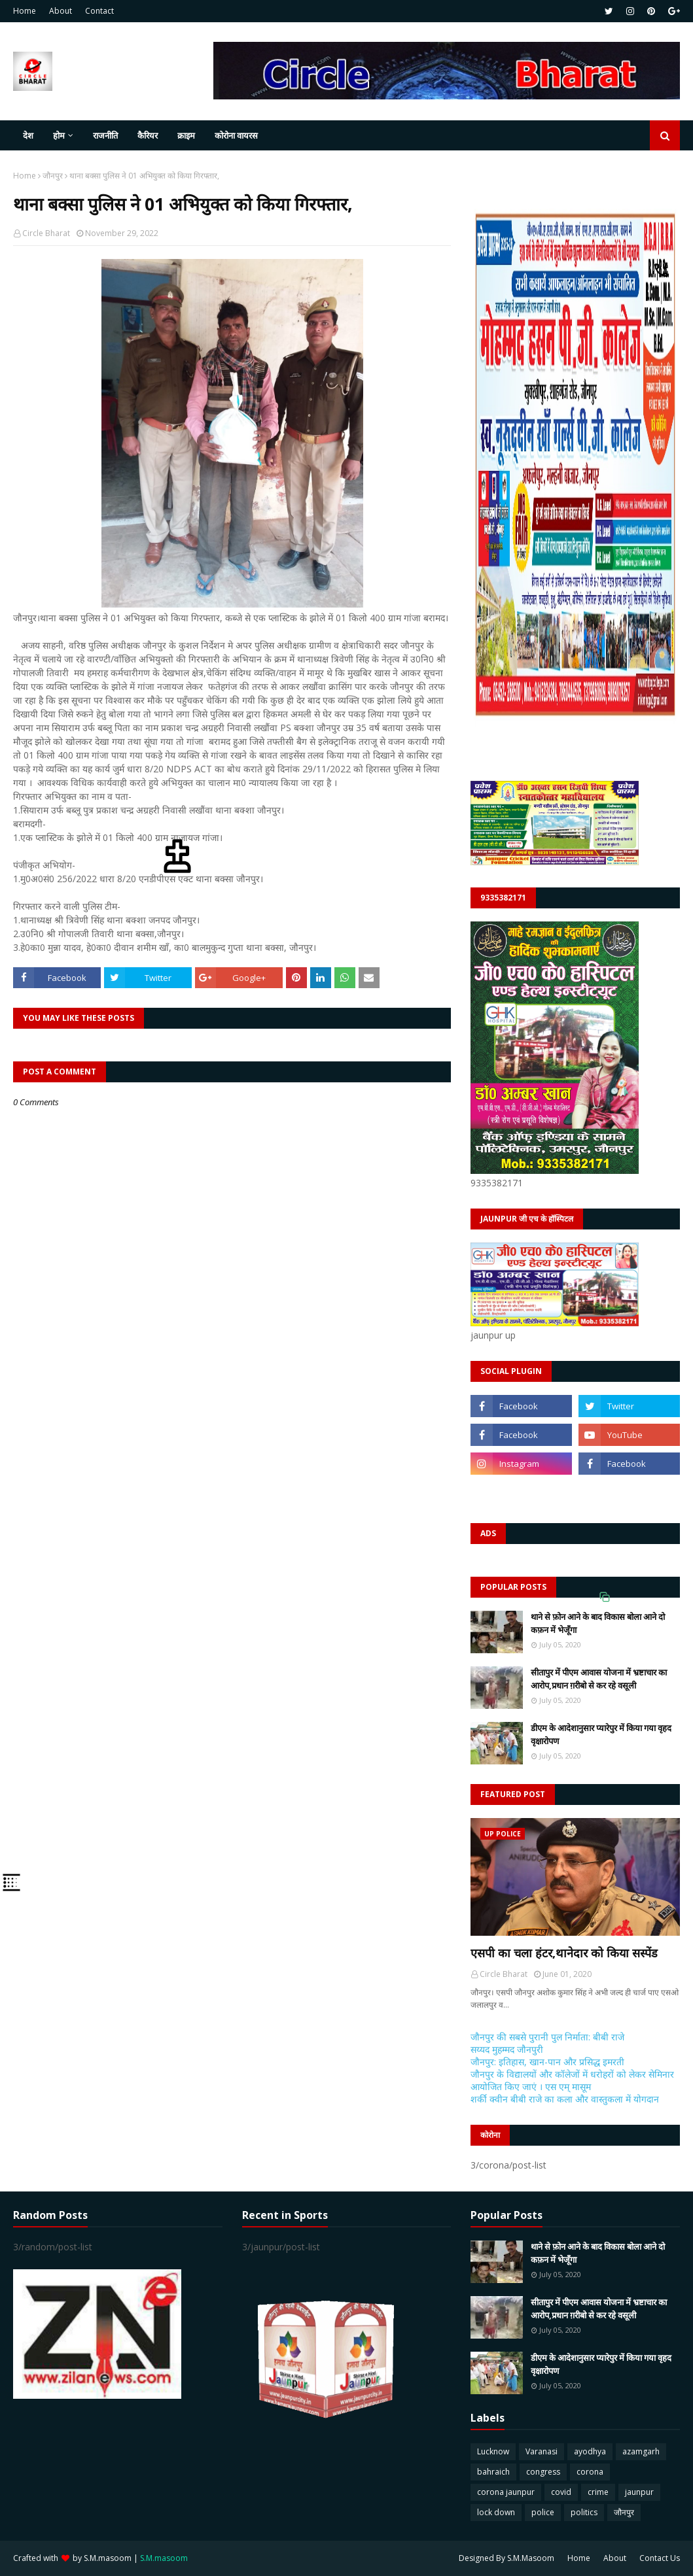  What do you see at coordinates (605, 1597) in the screenshot?
I see `copy to clipboard` at bounding box center [605, 1597].